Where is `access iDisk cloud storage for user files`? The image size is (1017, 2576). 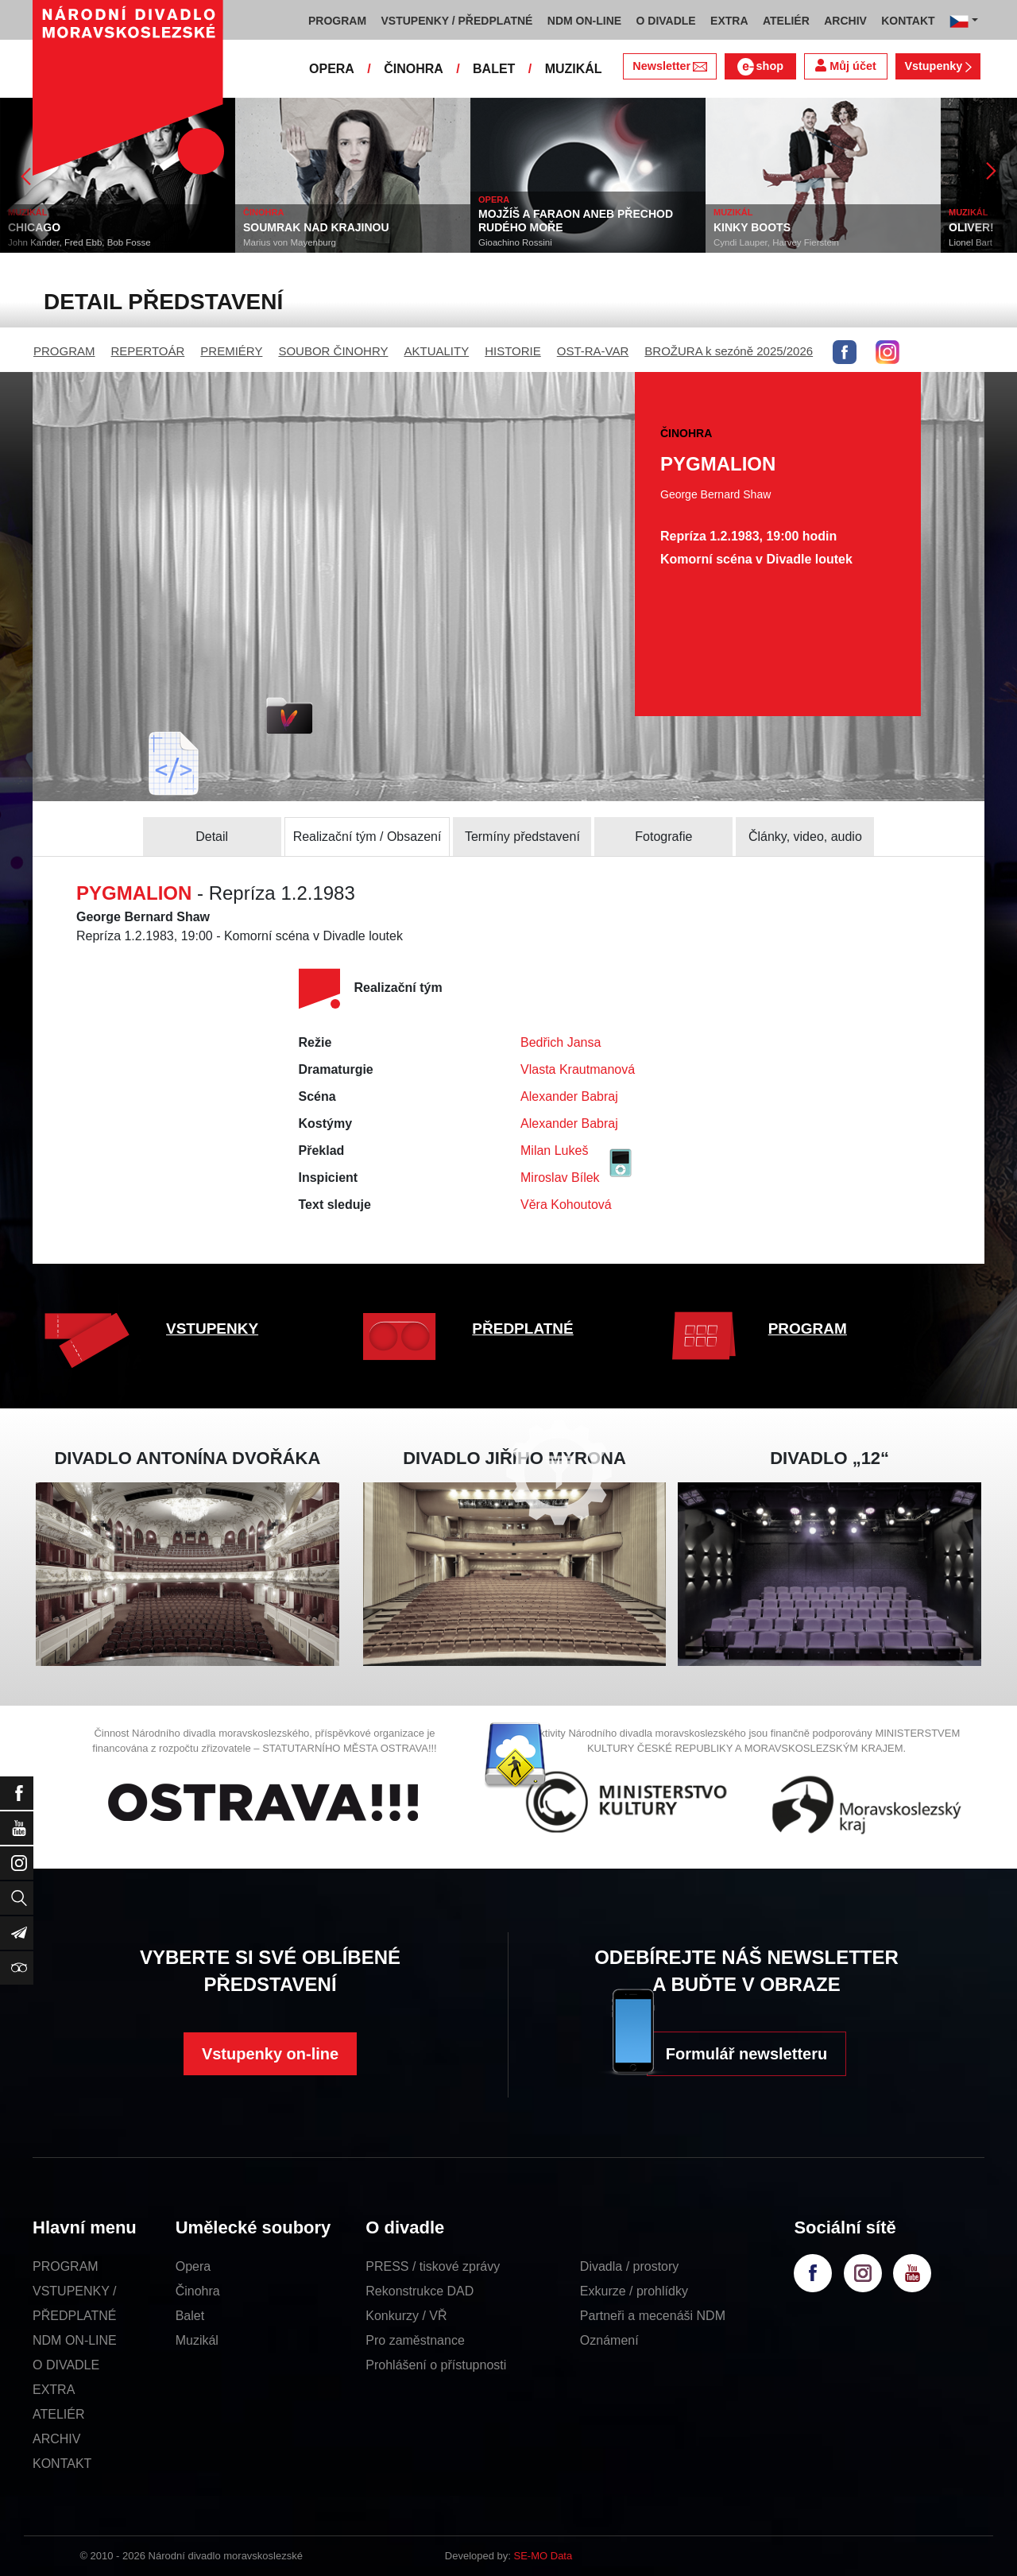
access iDisk cloud storage for user files is located at coordinates (515, 1755).